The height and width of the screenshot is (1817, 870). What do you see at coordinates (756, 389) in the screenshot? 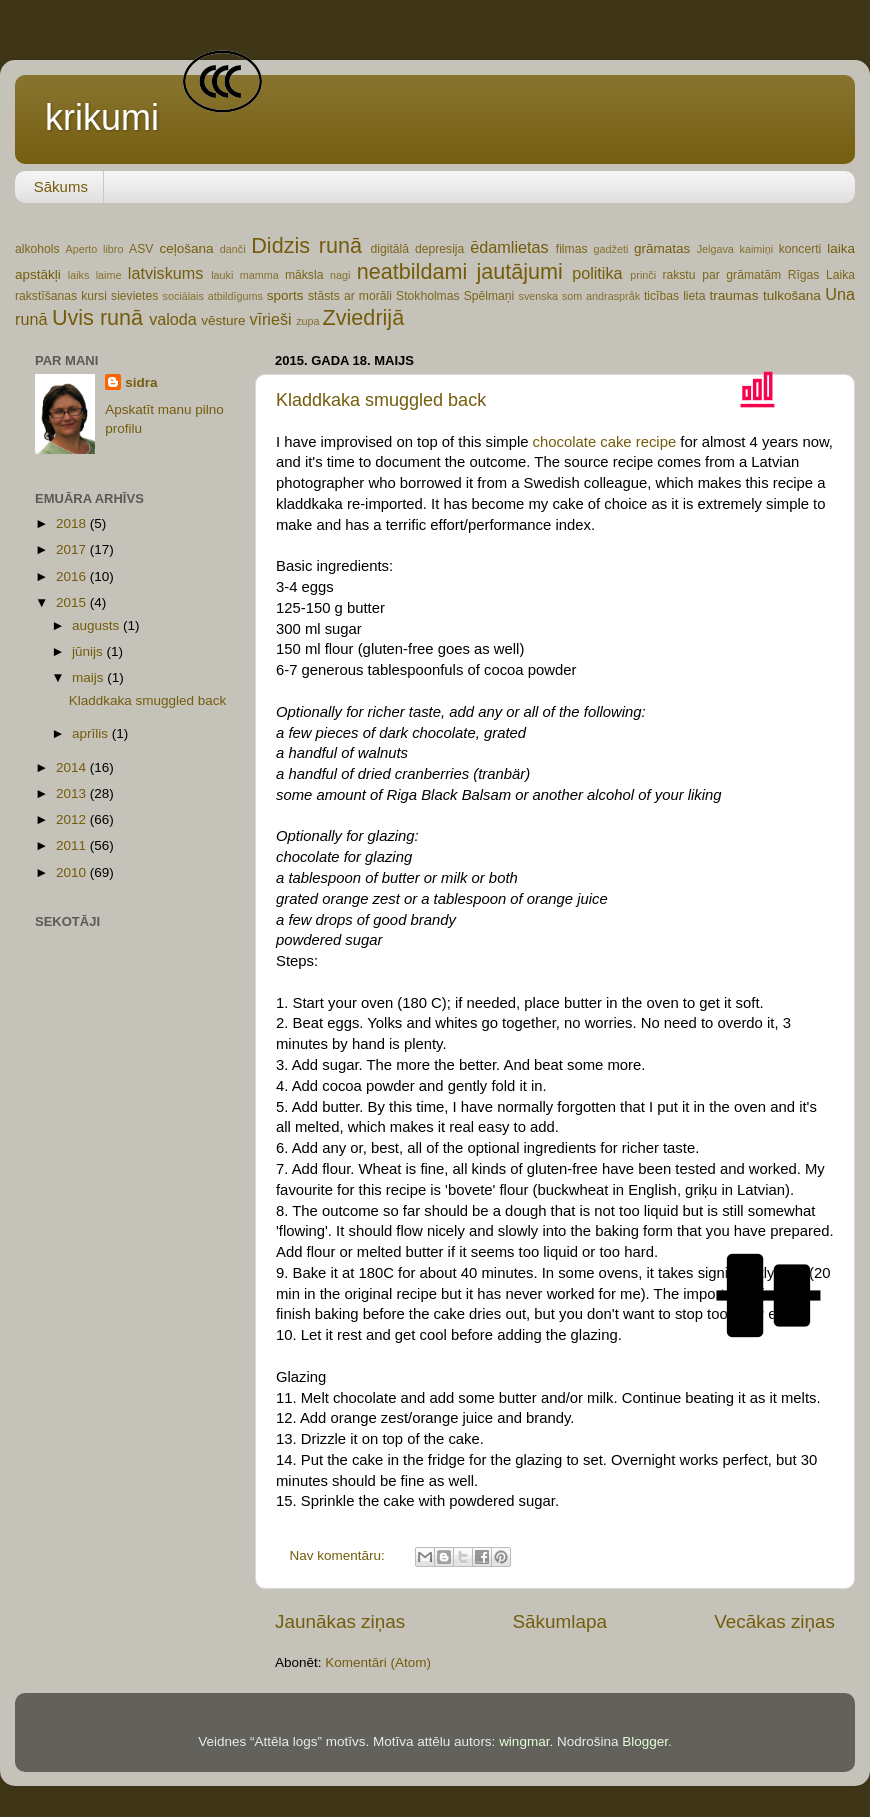
I see `open numbers spreadsheet app` at bounding box center [756, 389].